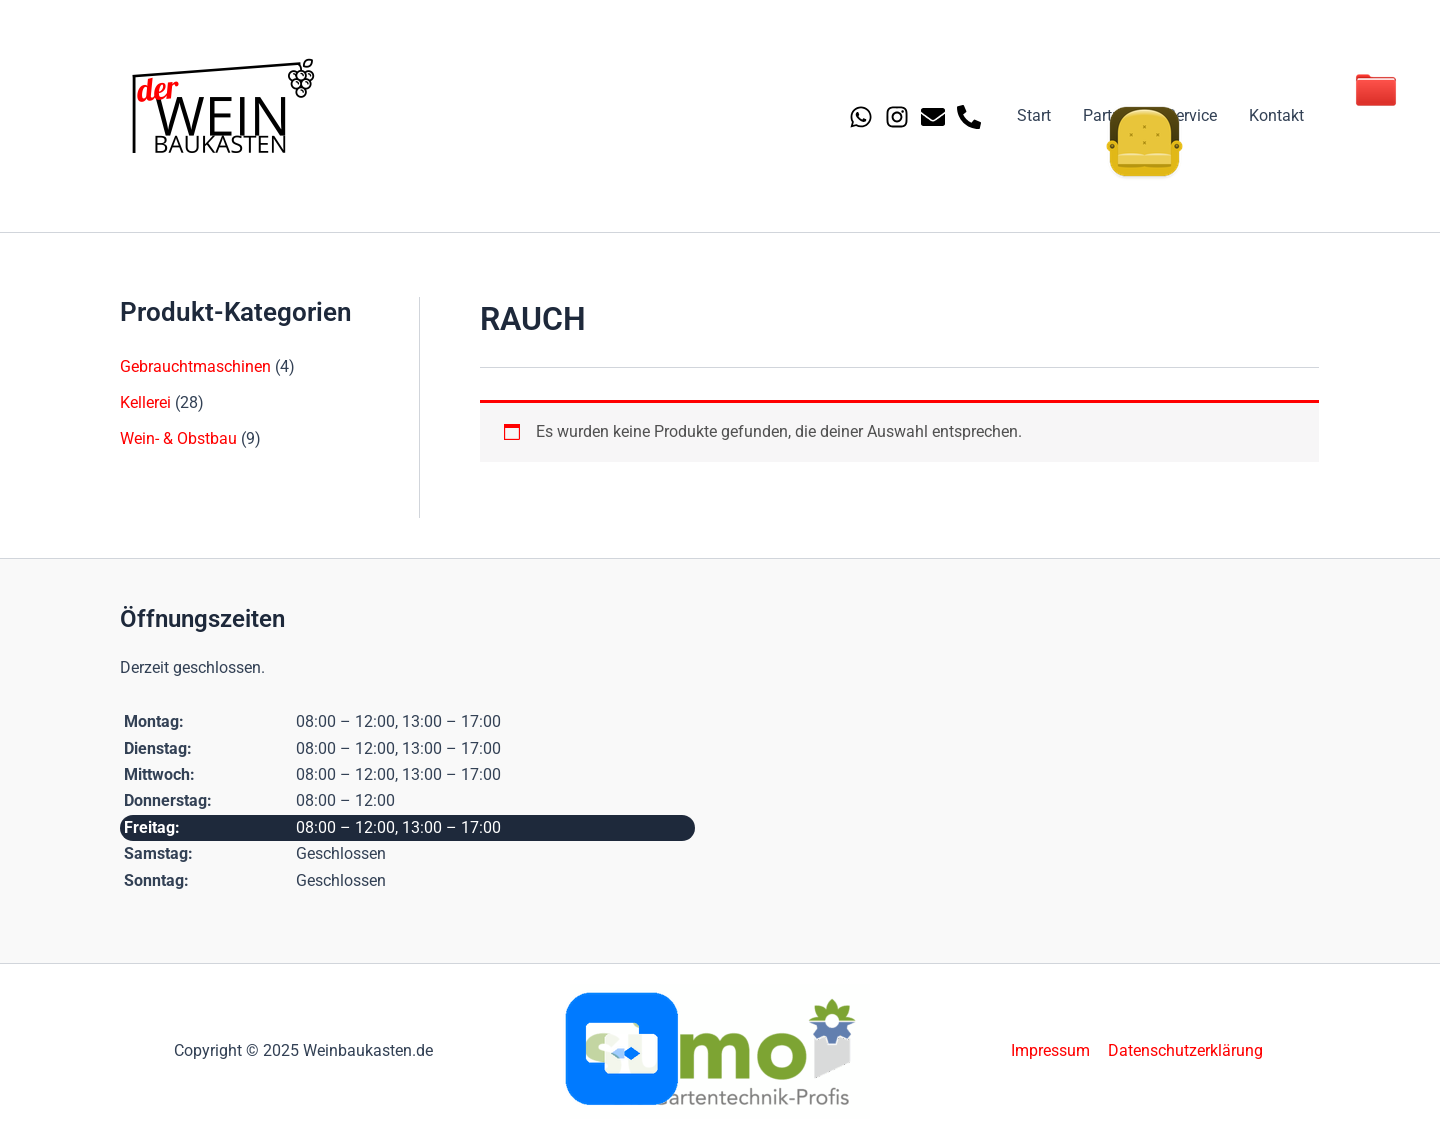  What do you see at coordinates (1144, 141) in the screenshot?
I see `open Girens media player app` at bounding box center [1144, 141].